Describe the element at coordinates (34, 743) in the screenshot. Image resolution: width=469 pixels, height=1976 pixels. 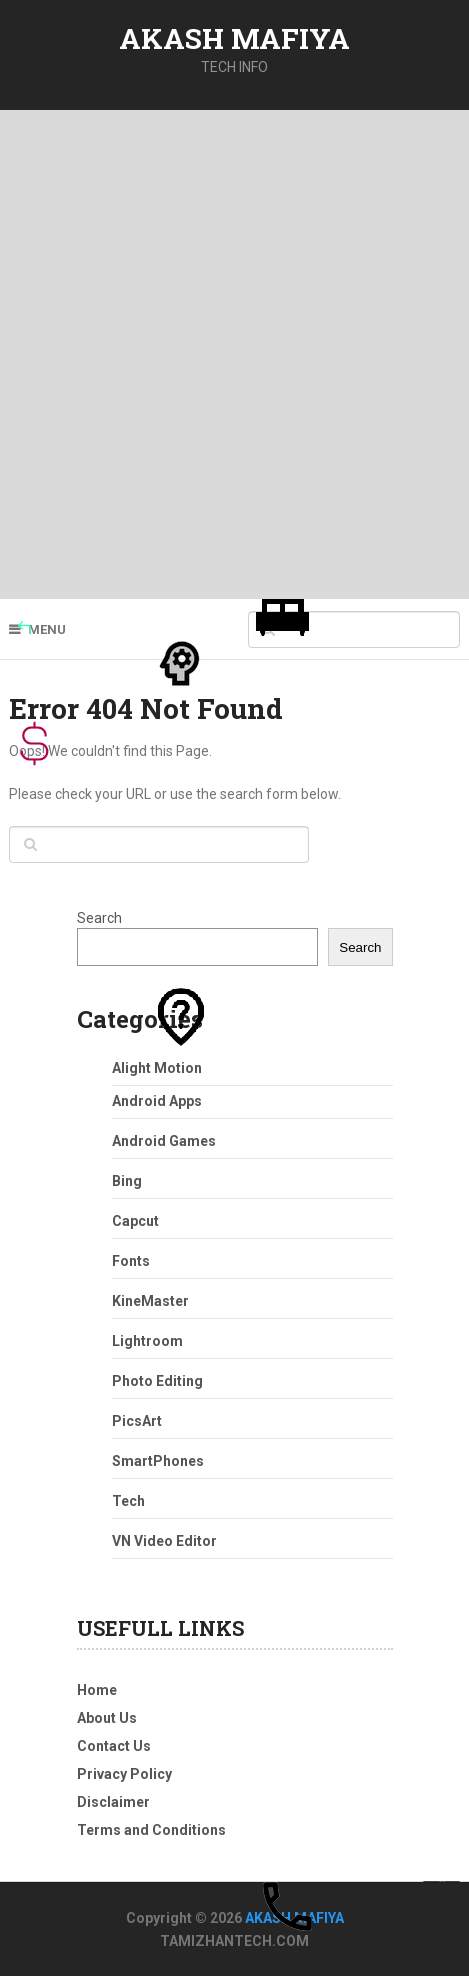
I see `view account balance or financial information` at that location.